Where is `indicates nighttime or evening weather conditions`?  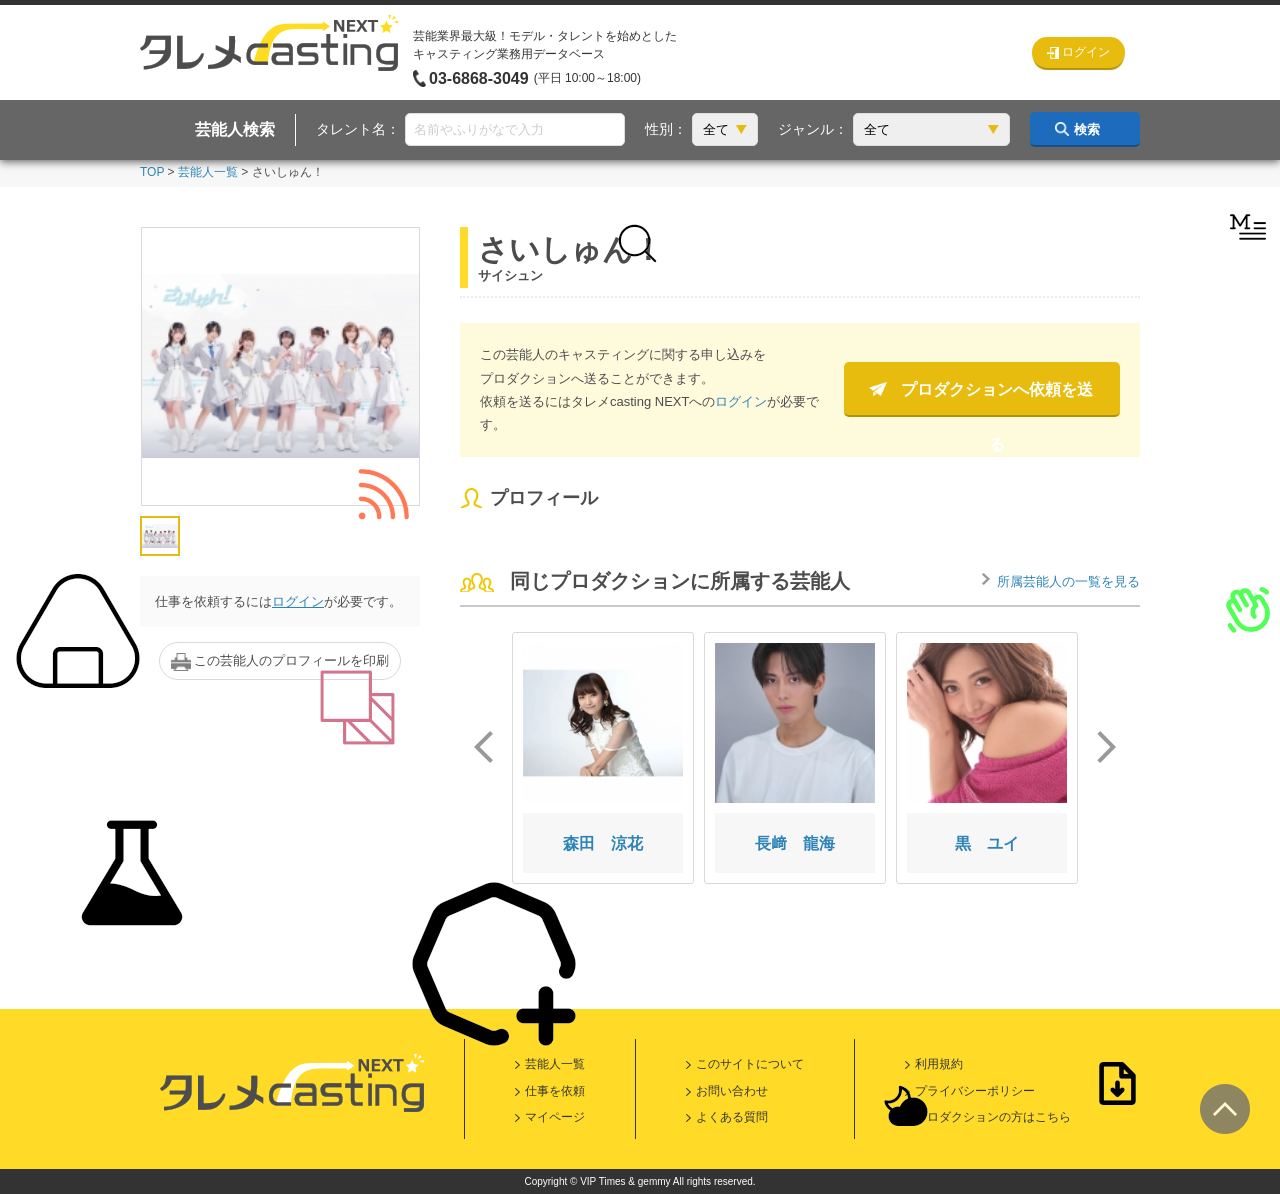 indicates nighttime or evening weather conditions is located at coordinates (905, 1108).